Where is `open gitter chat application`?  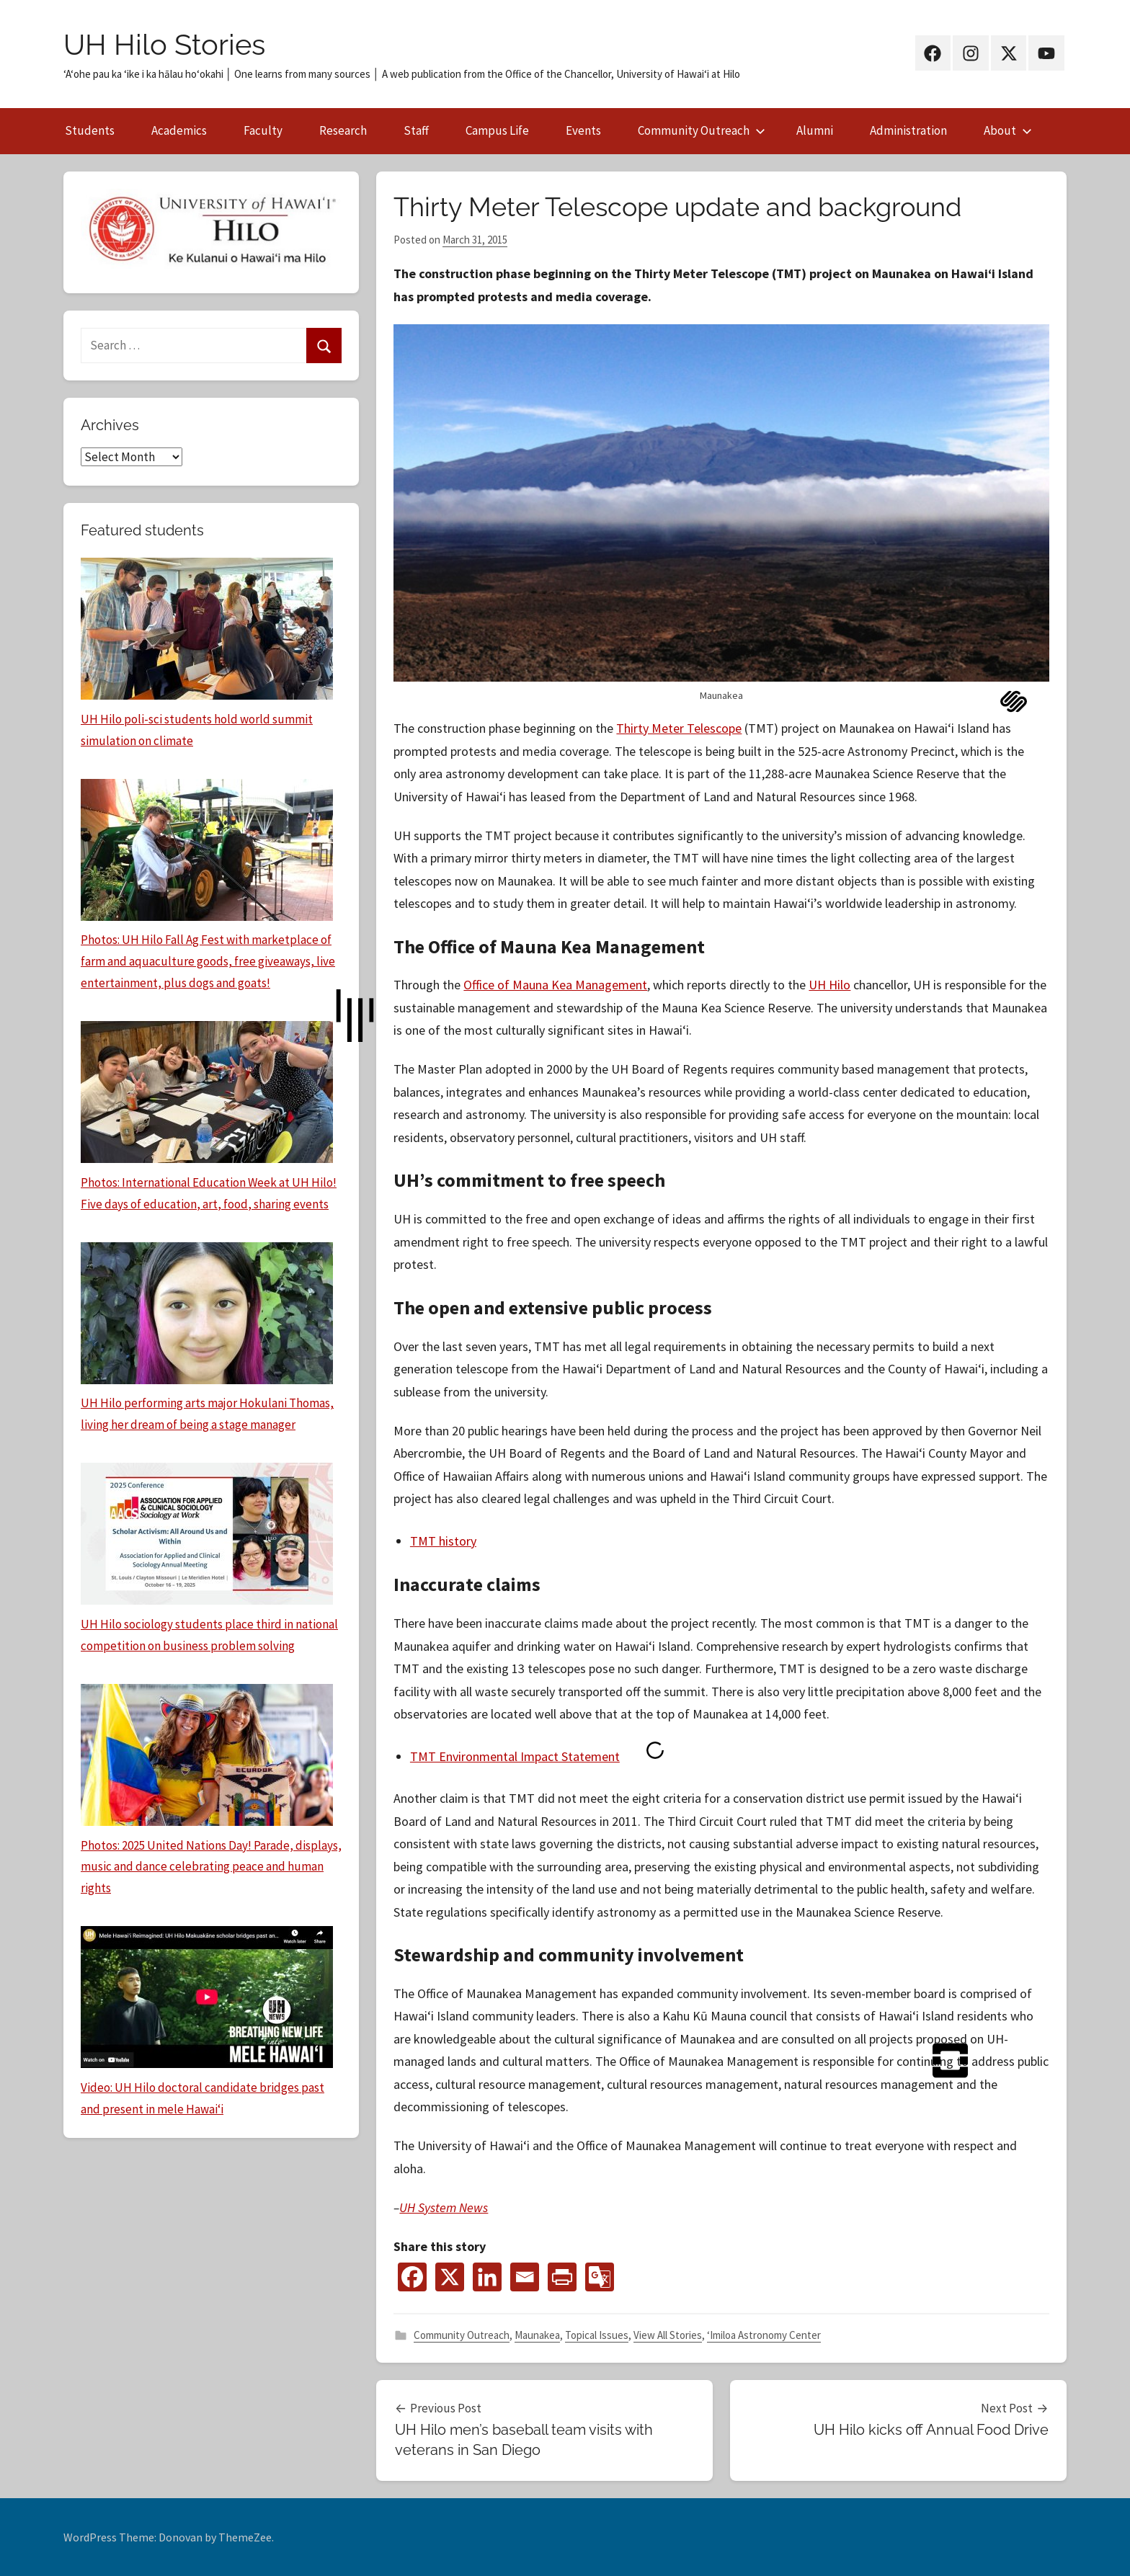 open gitter chat application is located at coordinates (355, 1015).